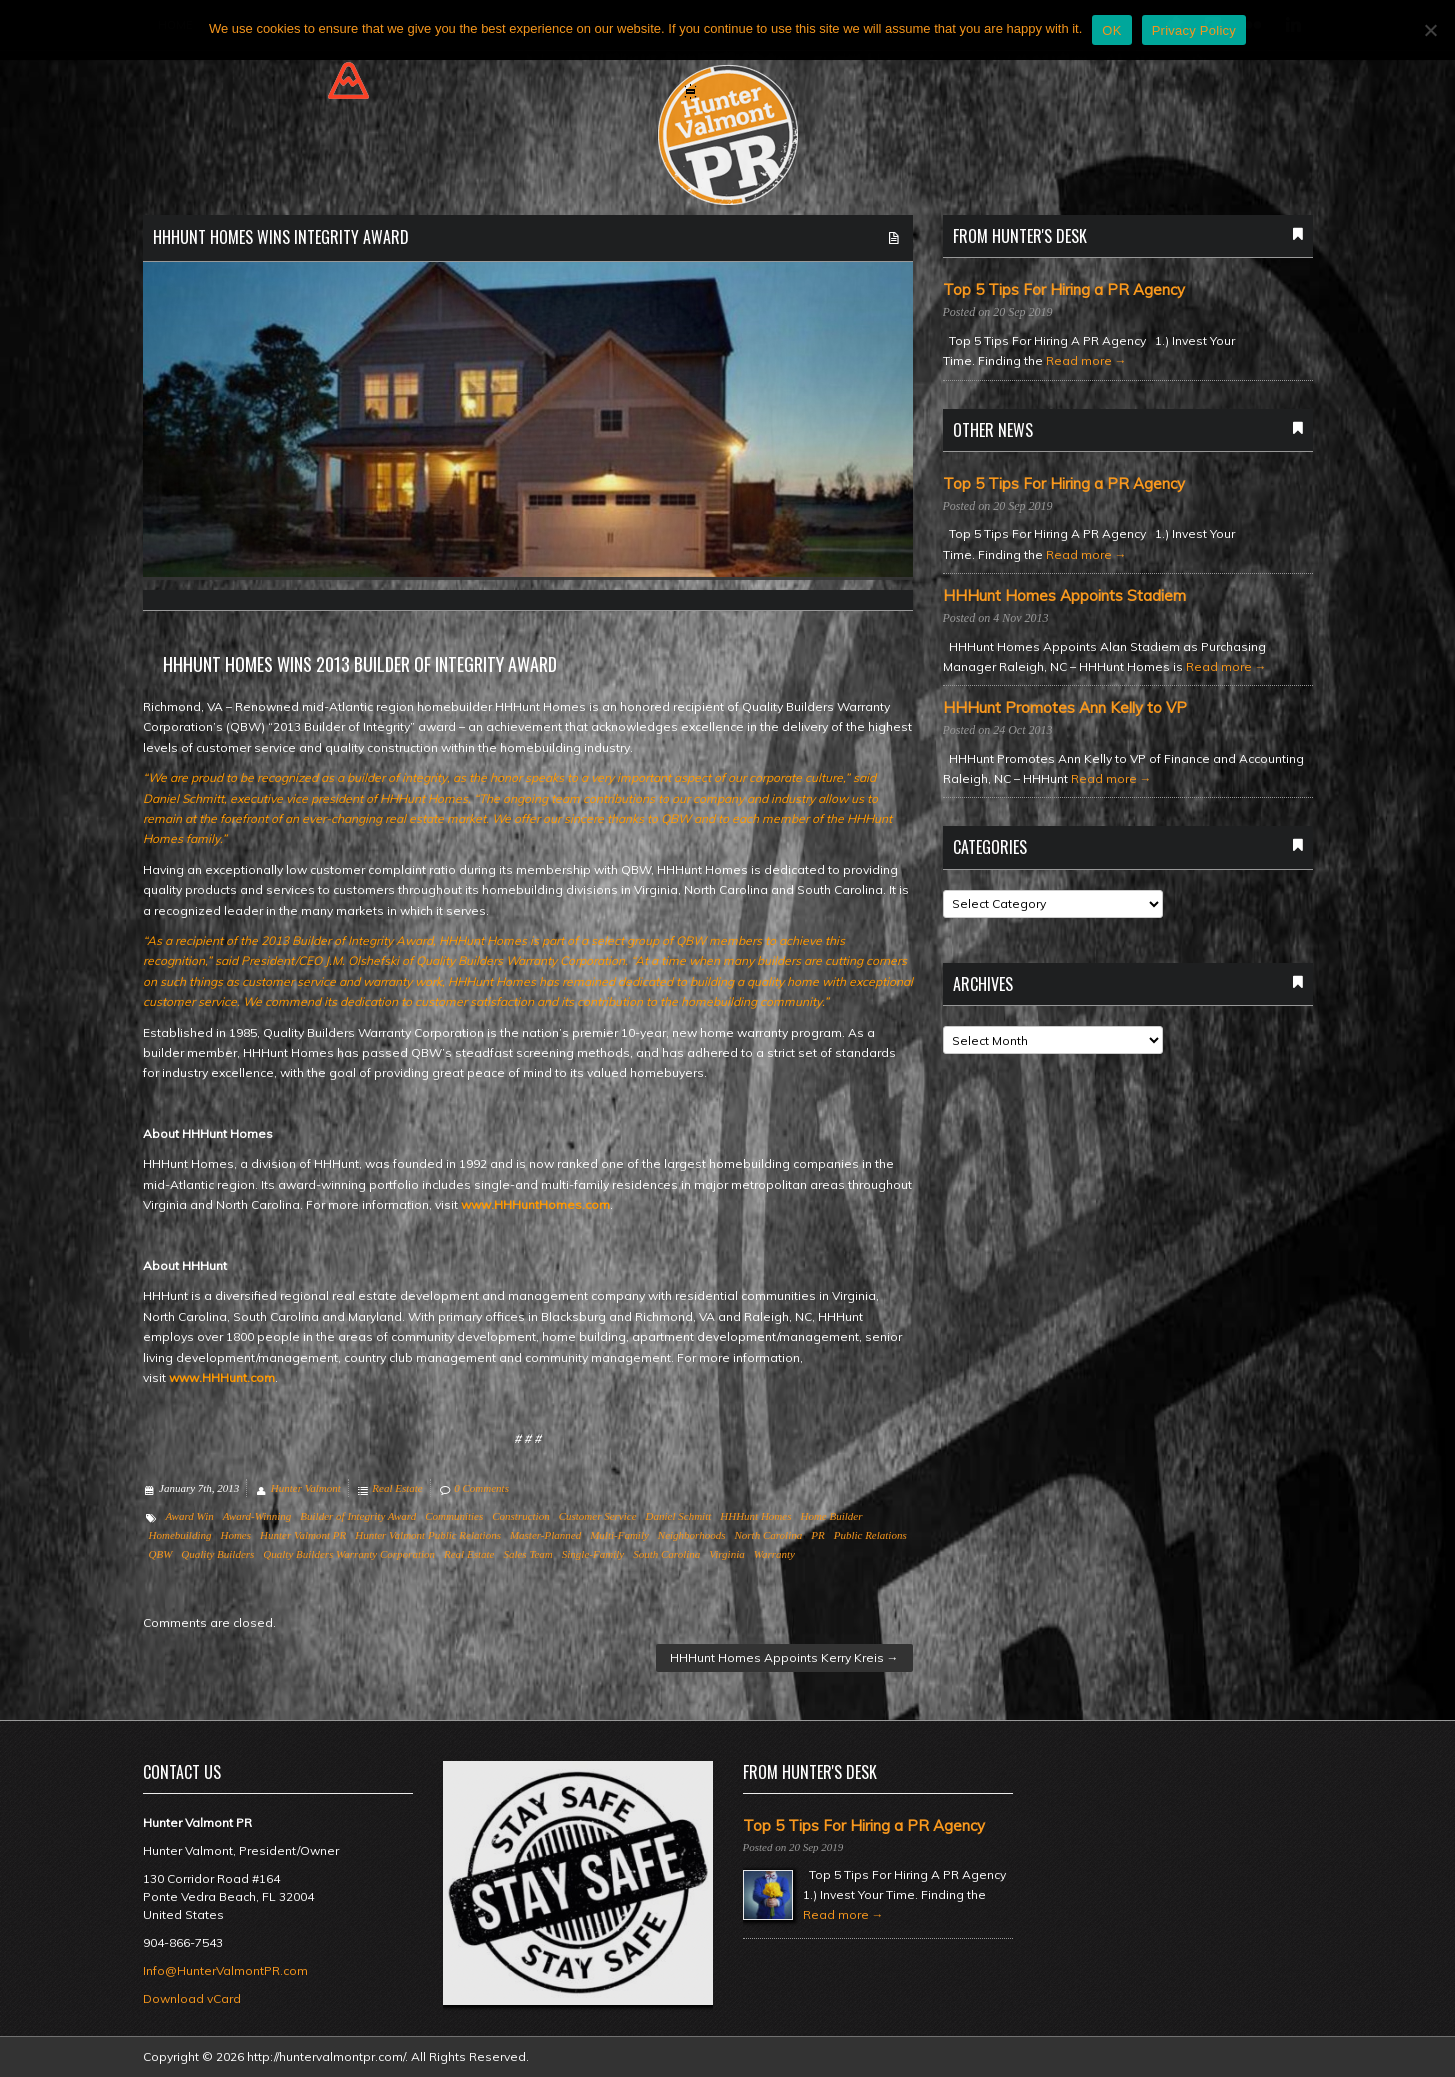  I want to click on adjust panel light or display brightness, so click(690, 91).